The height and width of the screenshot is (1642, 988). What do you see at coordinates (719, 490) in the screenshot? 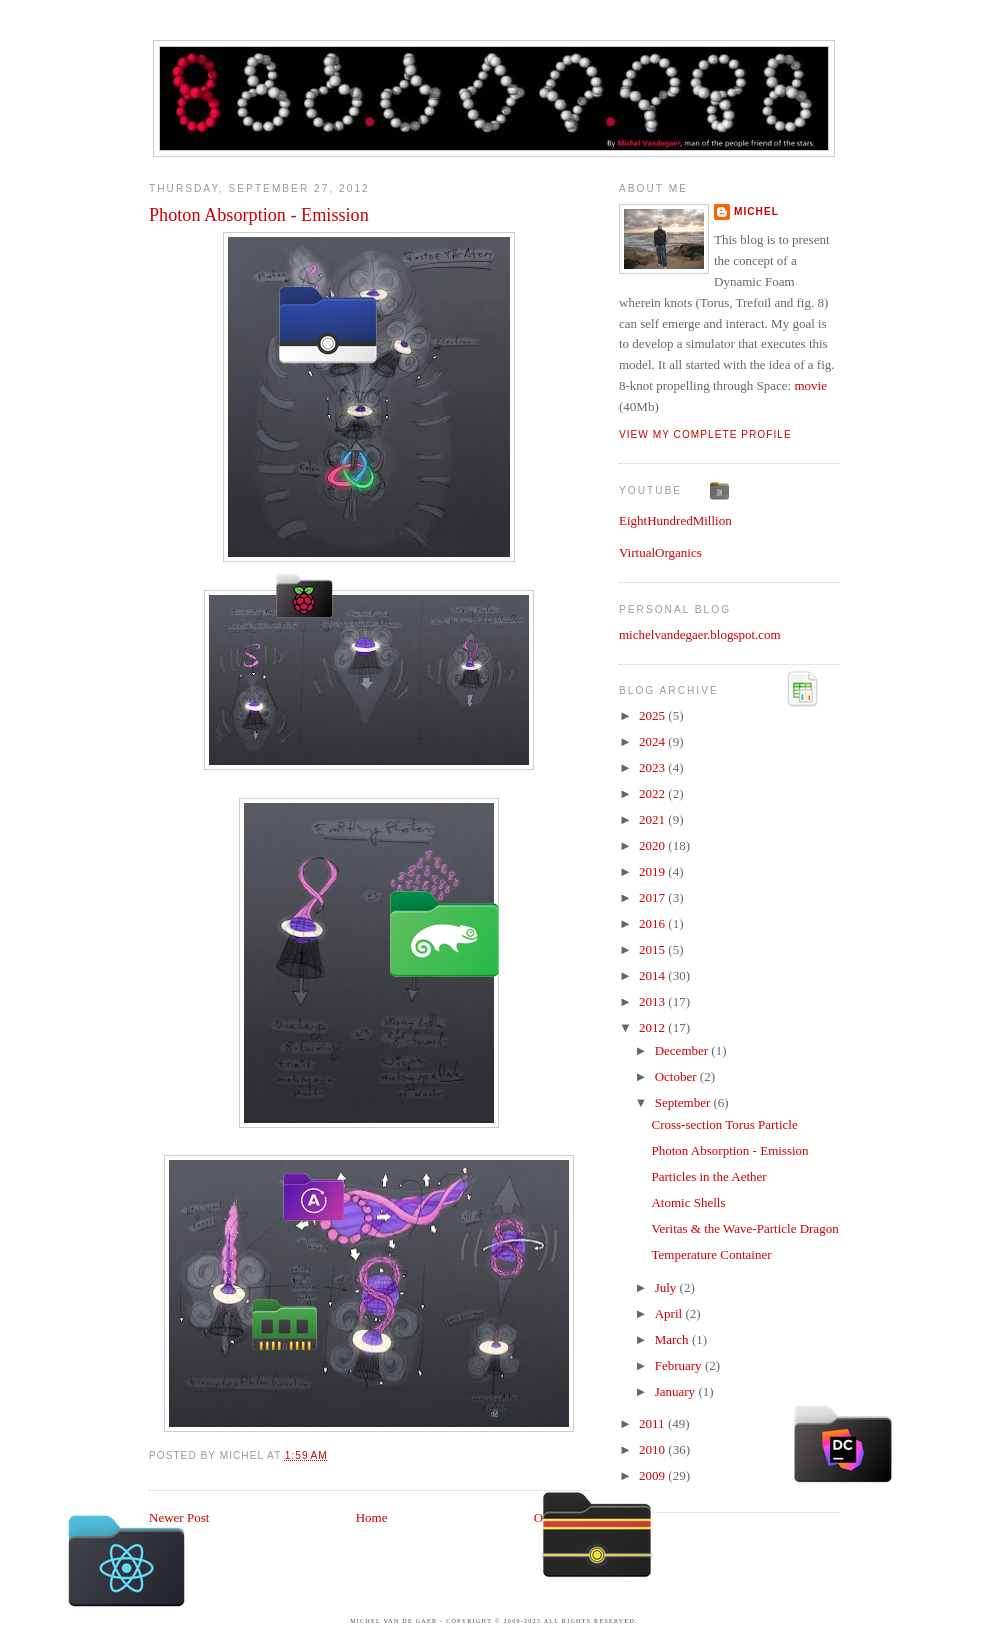
I see `open templates folder` at bounding box center [719, 490].